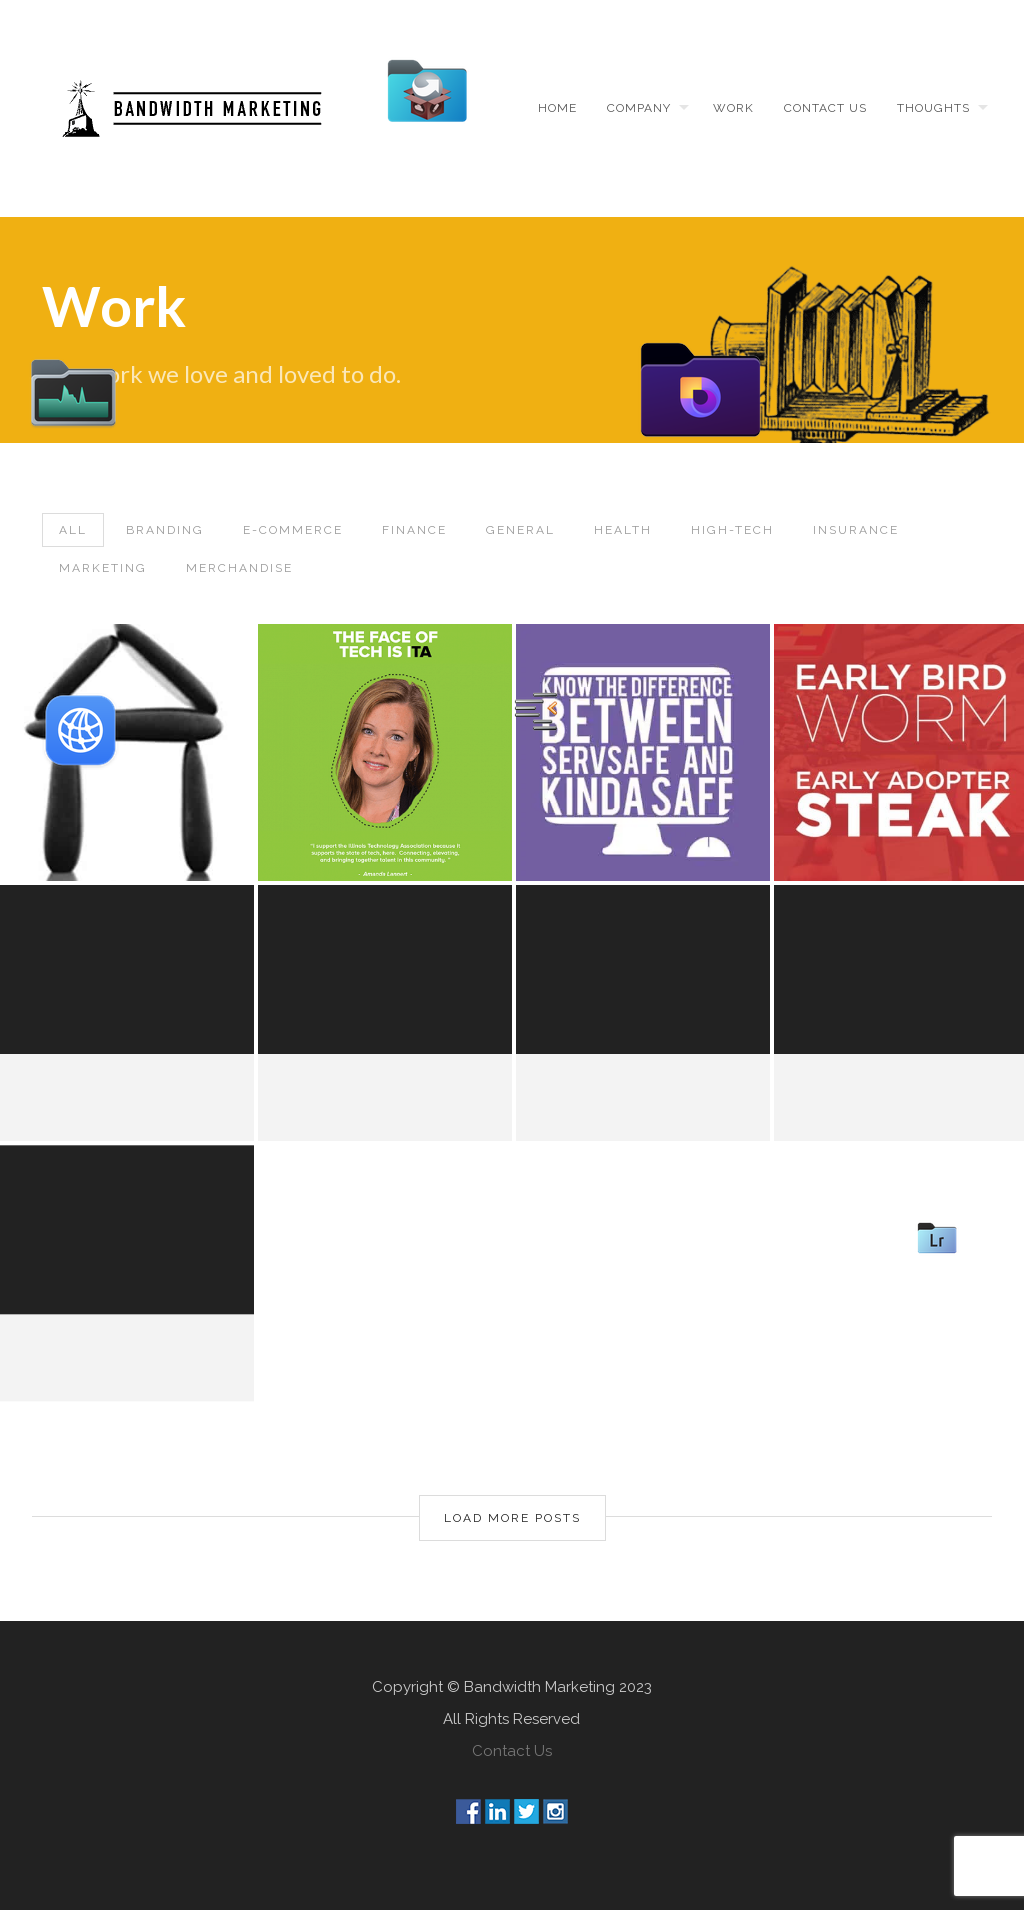  Describe the element at coordinates (427, 93) in the screenshot. I see `folder containing portableapps packages` at that location.